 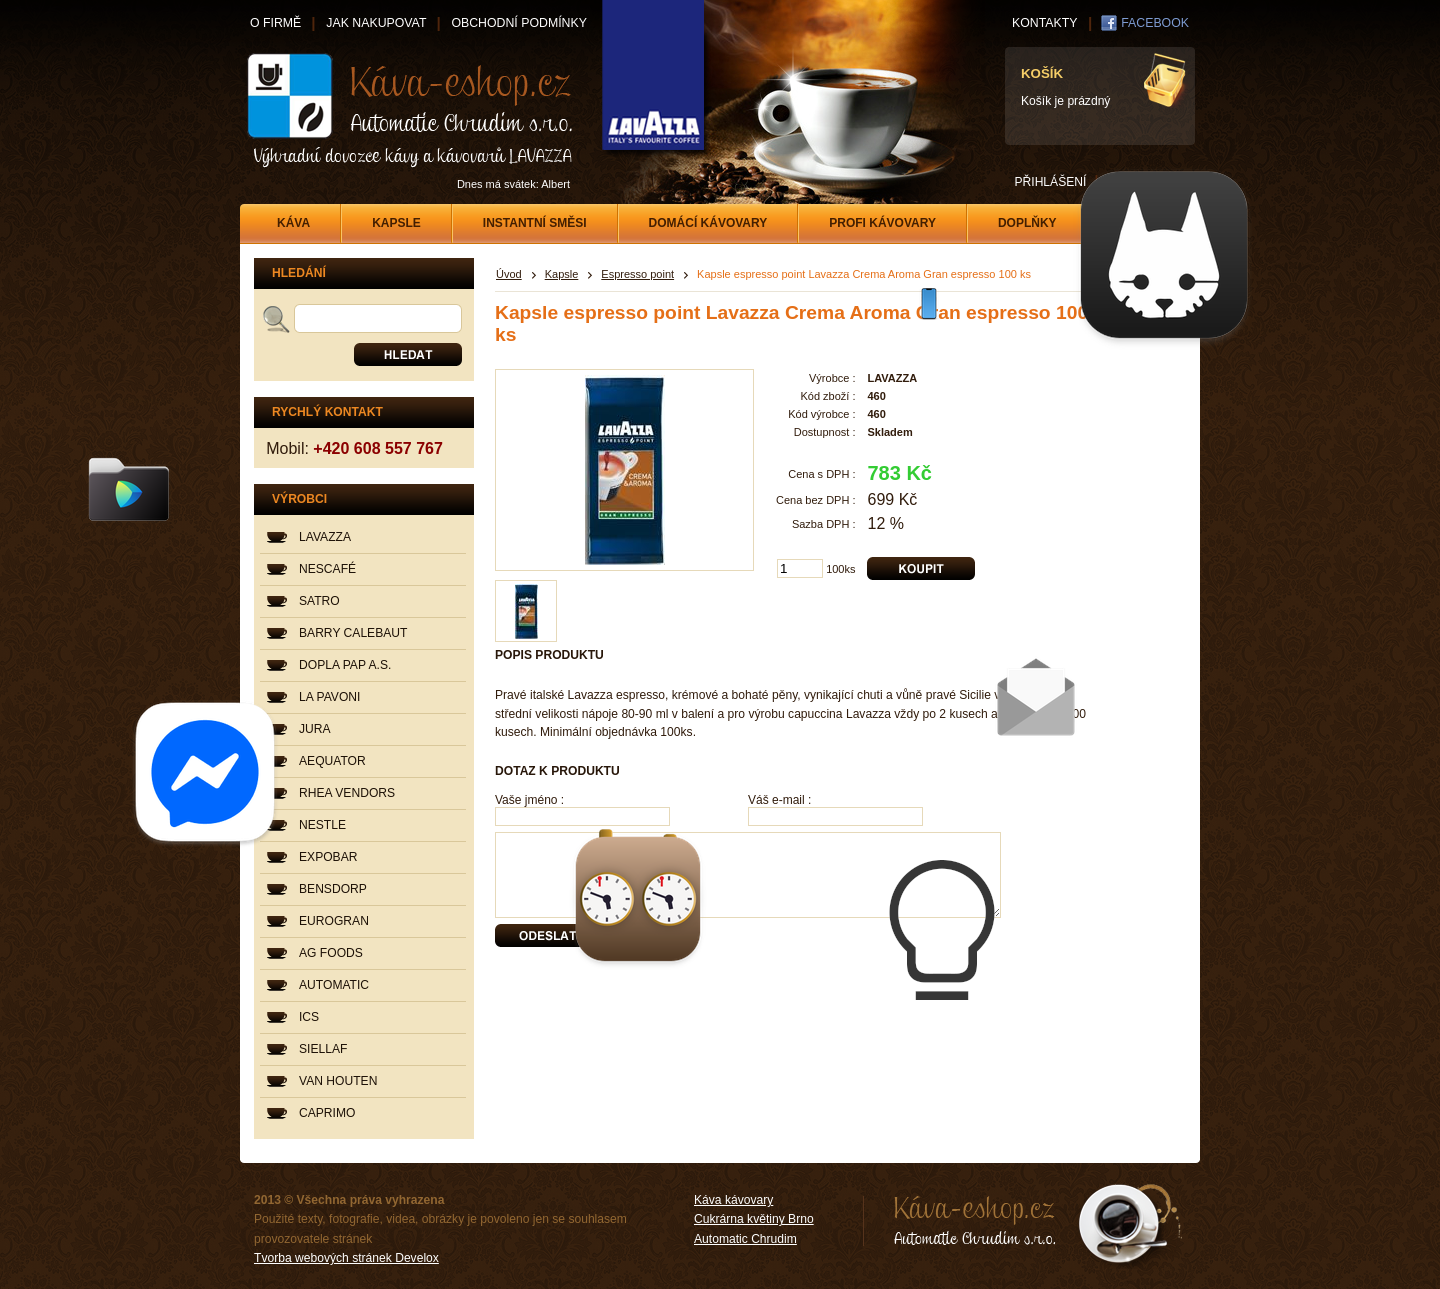 What do you see at coordinates (205, 772) in the screenshot?
I see `open facebook messenger app` at bounding box center [205, 772].